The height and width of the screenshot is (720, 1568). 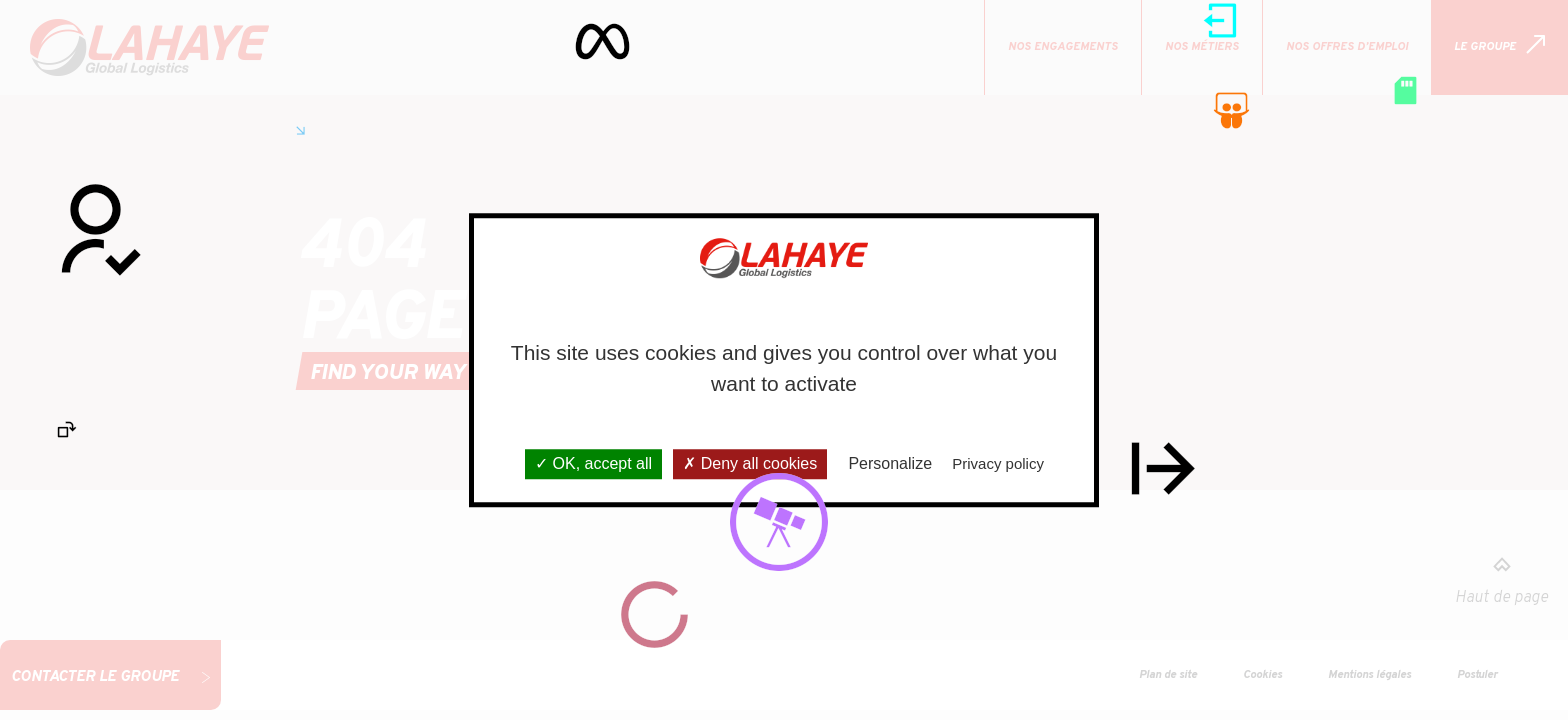 What do you see at coordinates (1231, 110) in the screenshot?
I see `open slideshare` at bounding box center [1231, 110].